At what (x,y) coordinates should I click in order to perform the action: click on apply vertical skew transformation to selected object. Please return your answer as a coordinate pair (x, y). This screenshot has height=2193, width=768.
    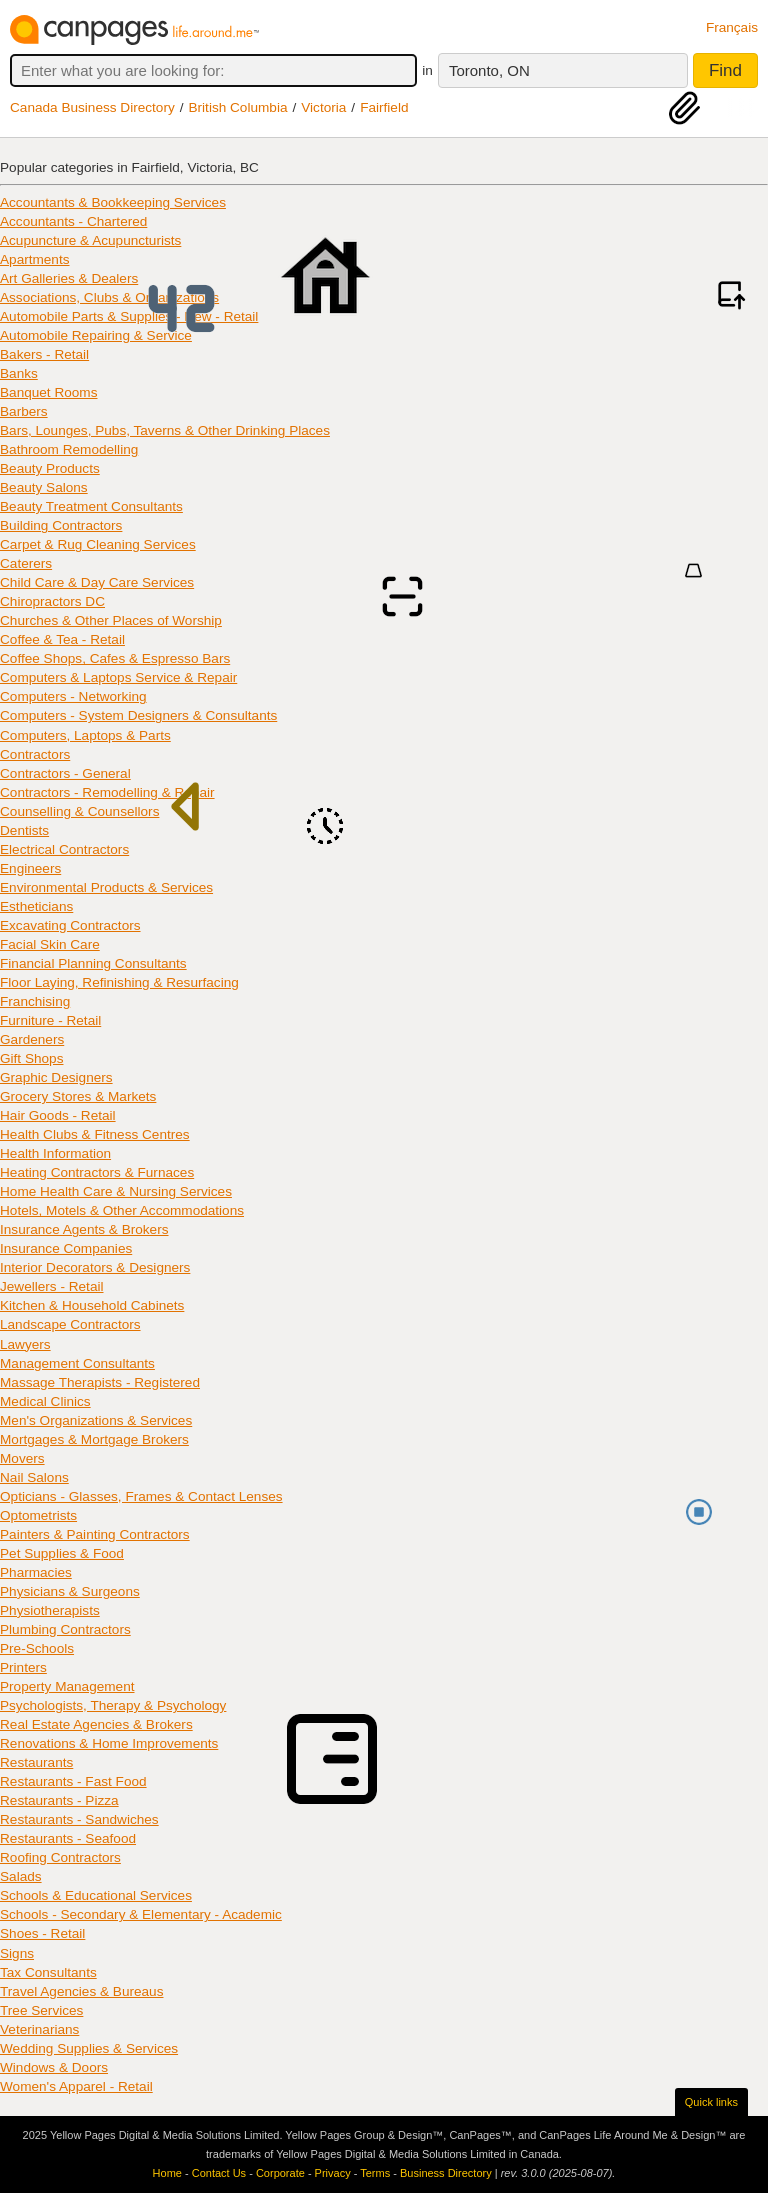
    Looking at the image, I should click on (693, 570).